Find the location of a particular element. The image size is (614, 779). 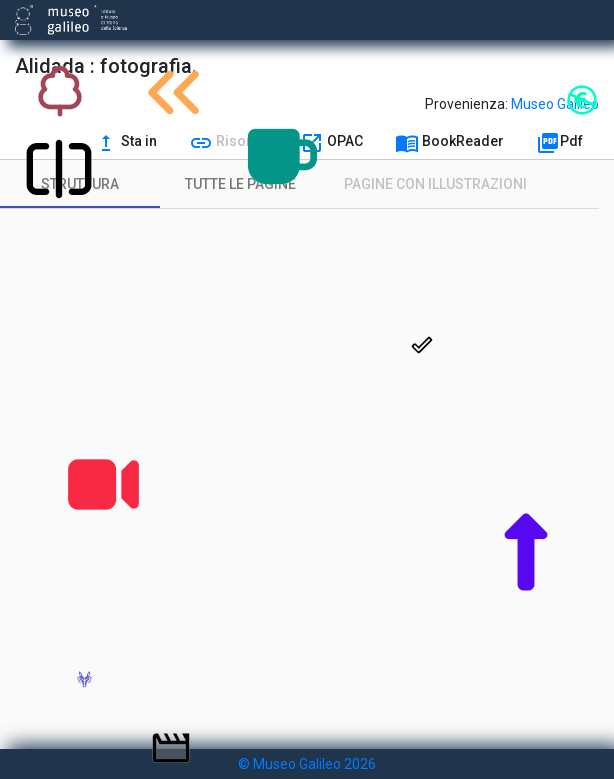

wolf pack battalion brand logo is located at coordinates (84, 679).